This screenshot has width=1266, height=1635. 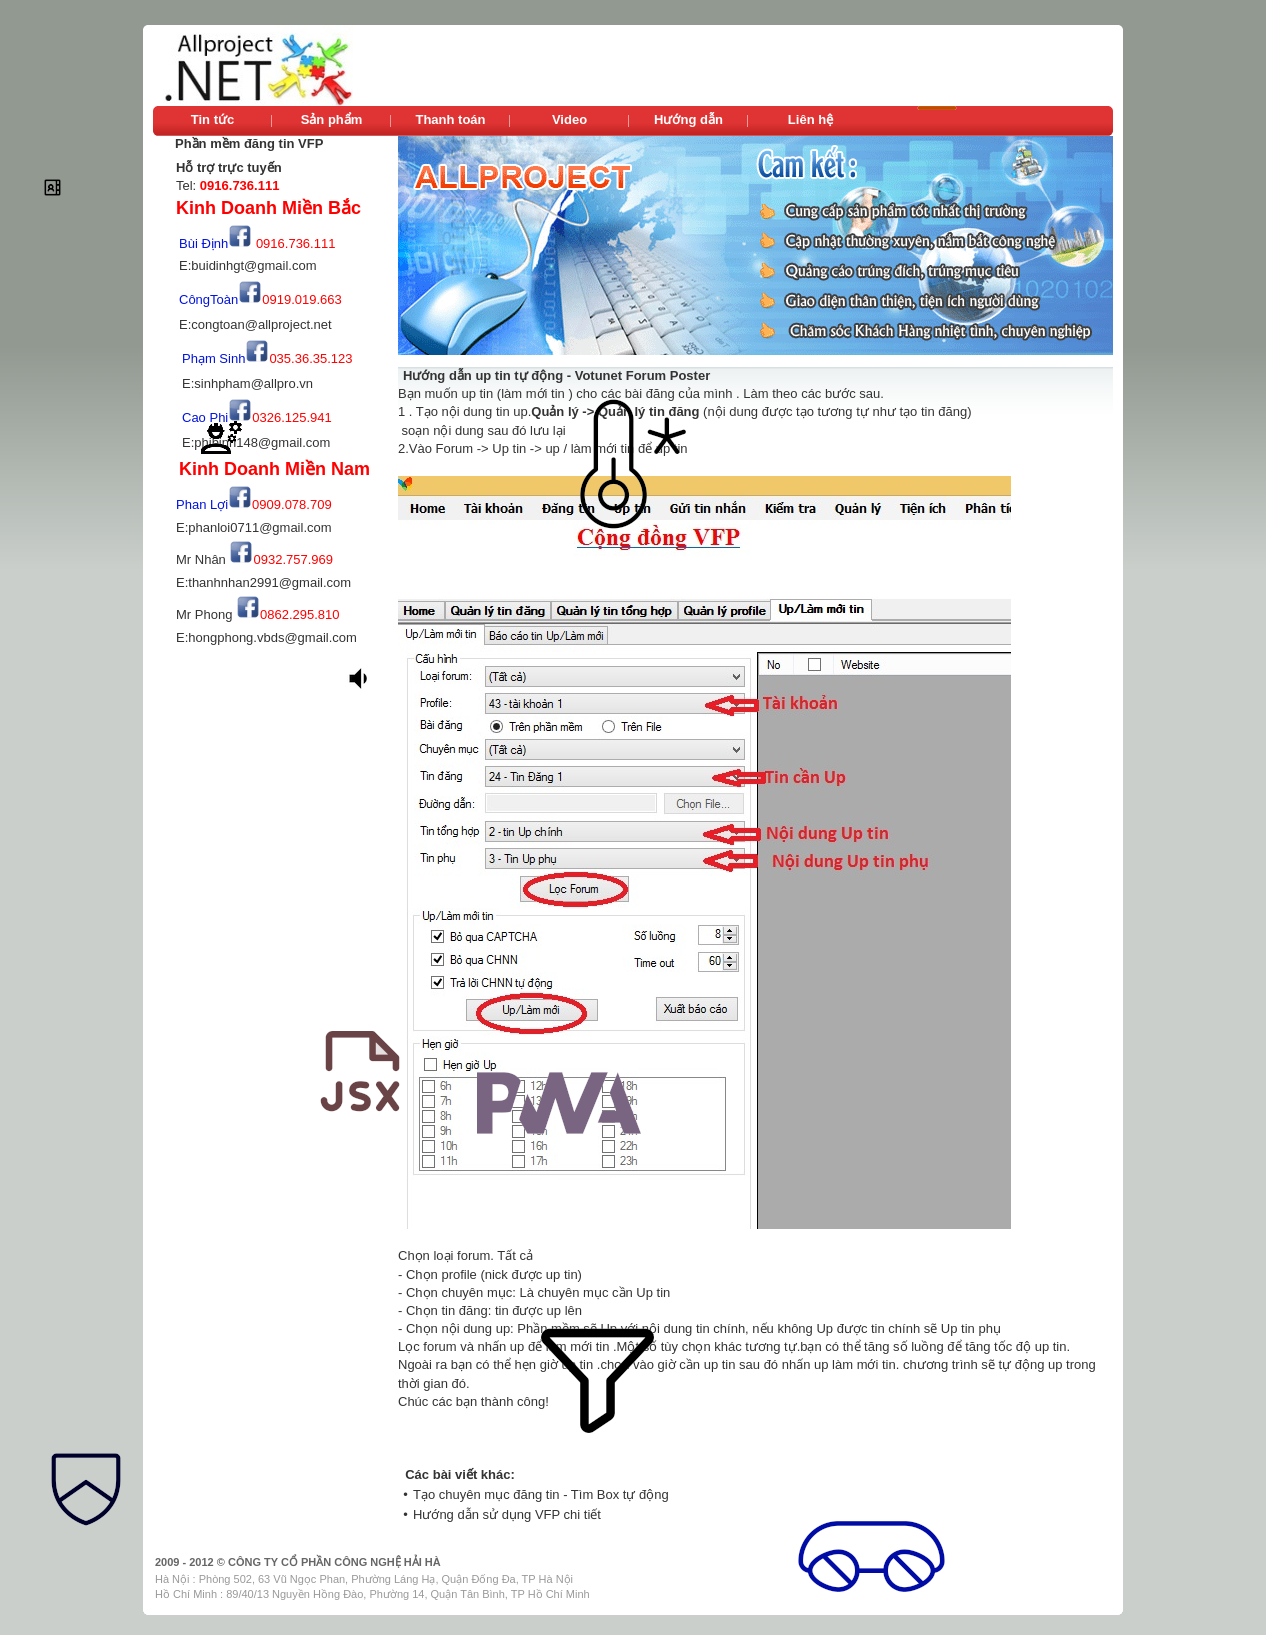 What do you see at coordinates (362, 1074) in the screenshot?
I see `a JSX file type indicator` at bounding box center [362, 1074].